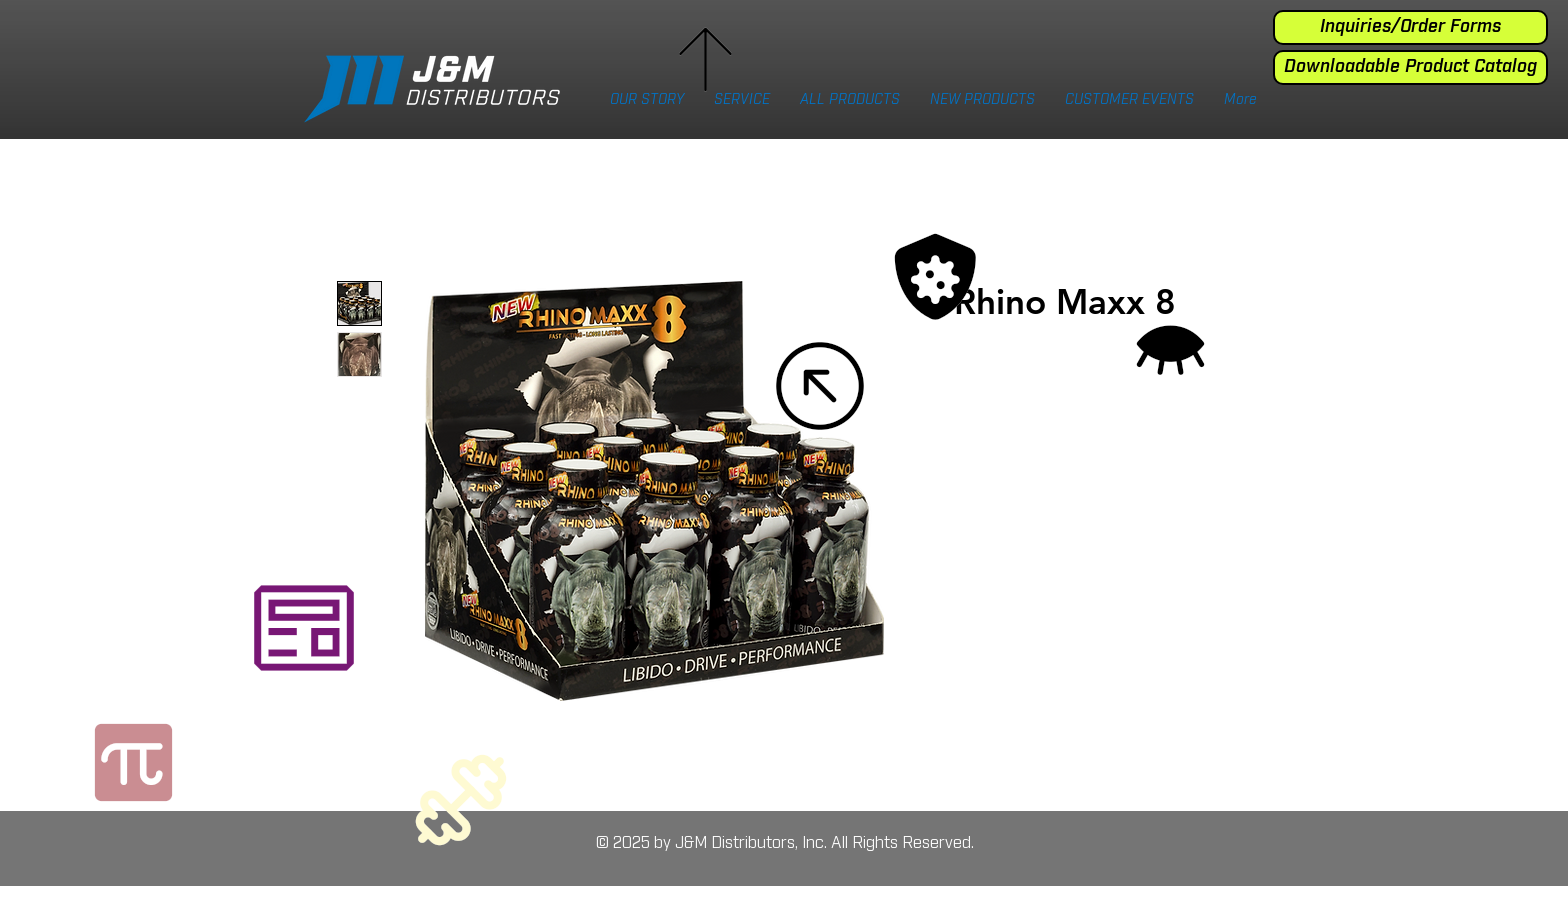 The height and width of the screenshot is (899, 1568). What do you see at coordinates (1170, 351) in the screenshot?
I see `hide password or sensitive content` at bounding box center [1170, 351].